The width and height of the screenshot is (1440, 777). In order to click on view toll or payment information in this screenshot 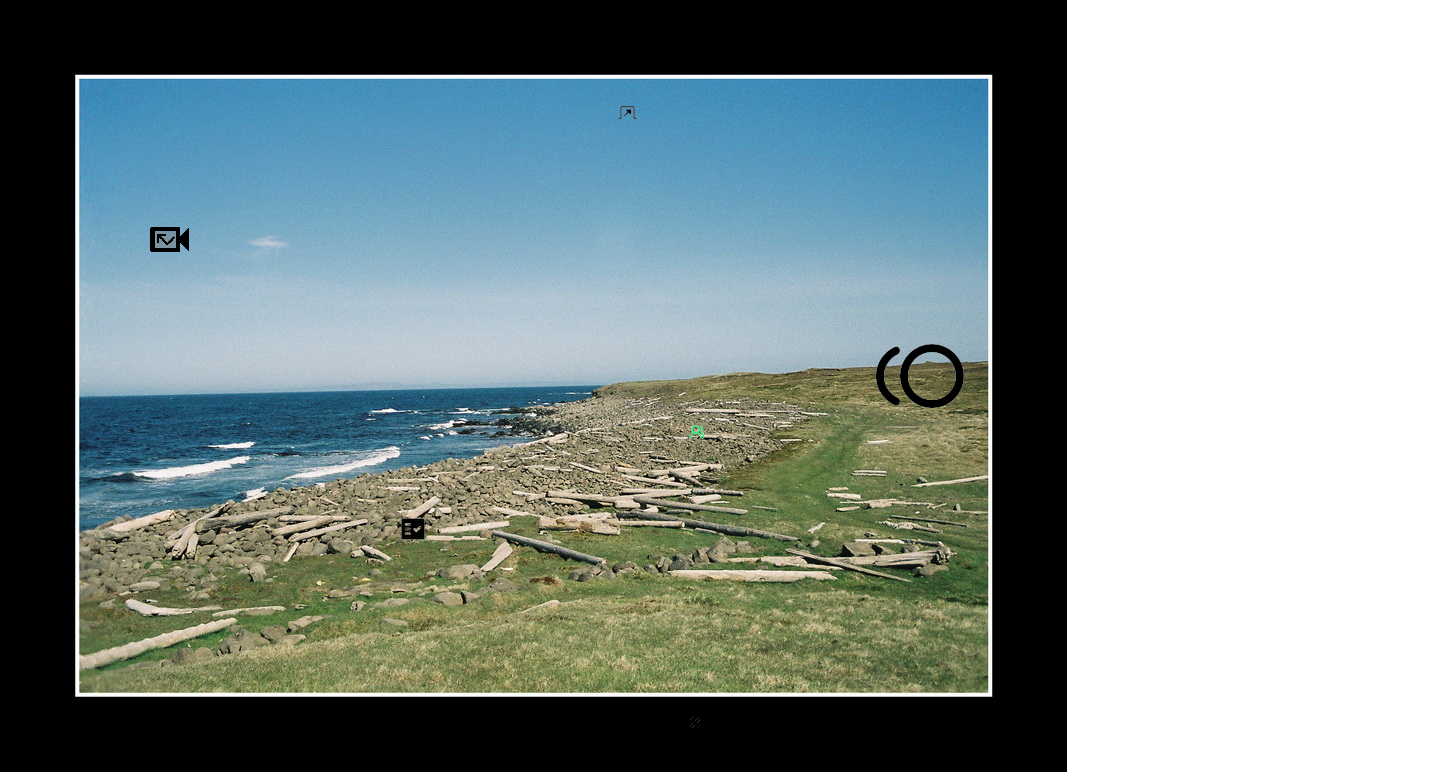, I will do `click(920, 376)`.